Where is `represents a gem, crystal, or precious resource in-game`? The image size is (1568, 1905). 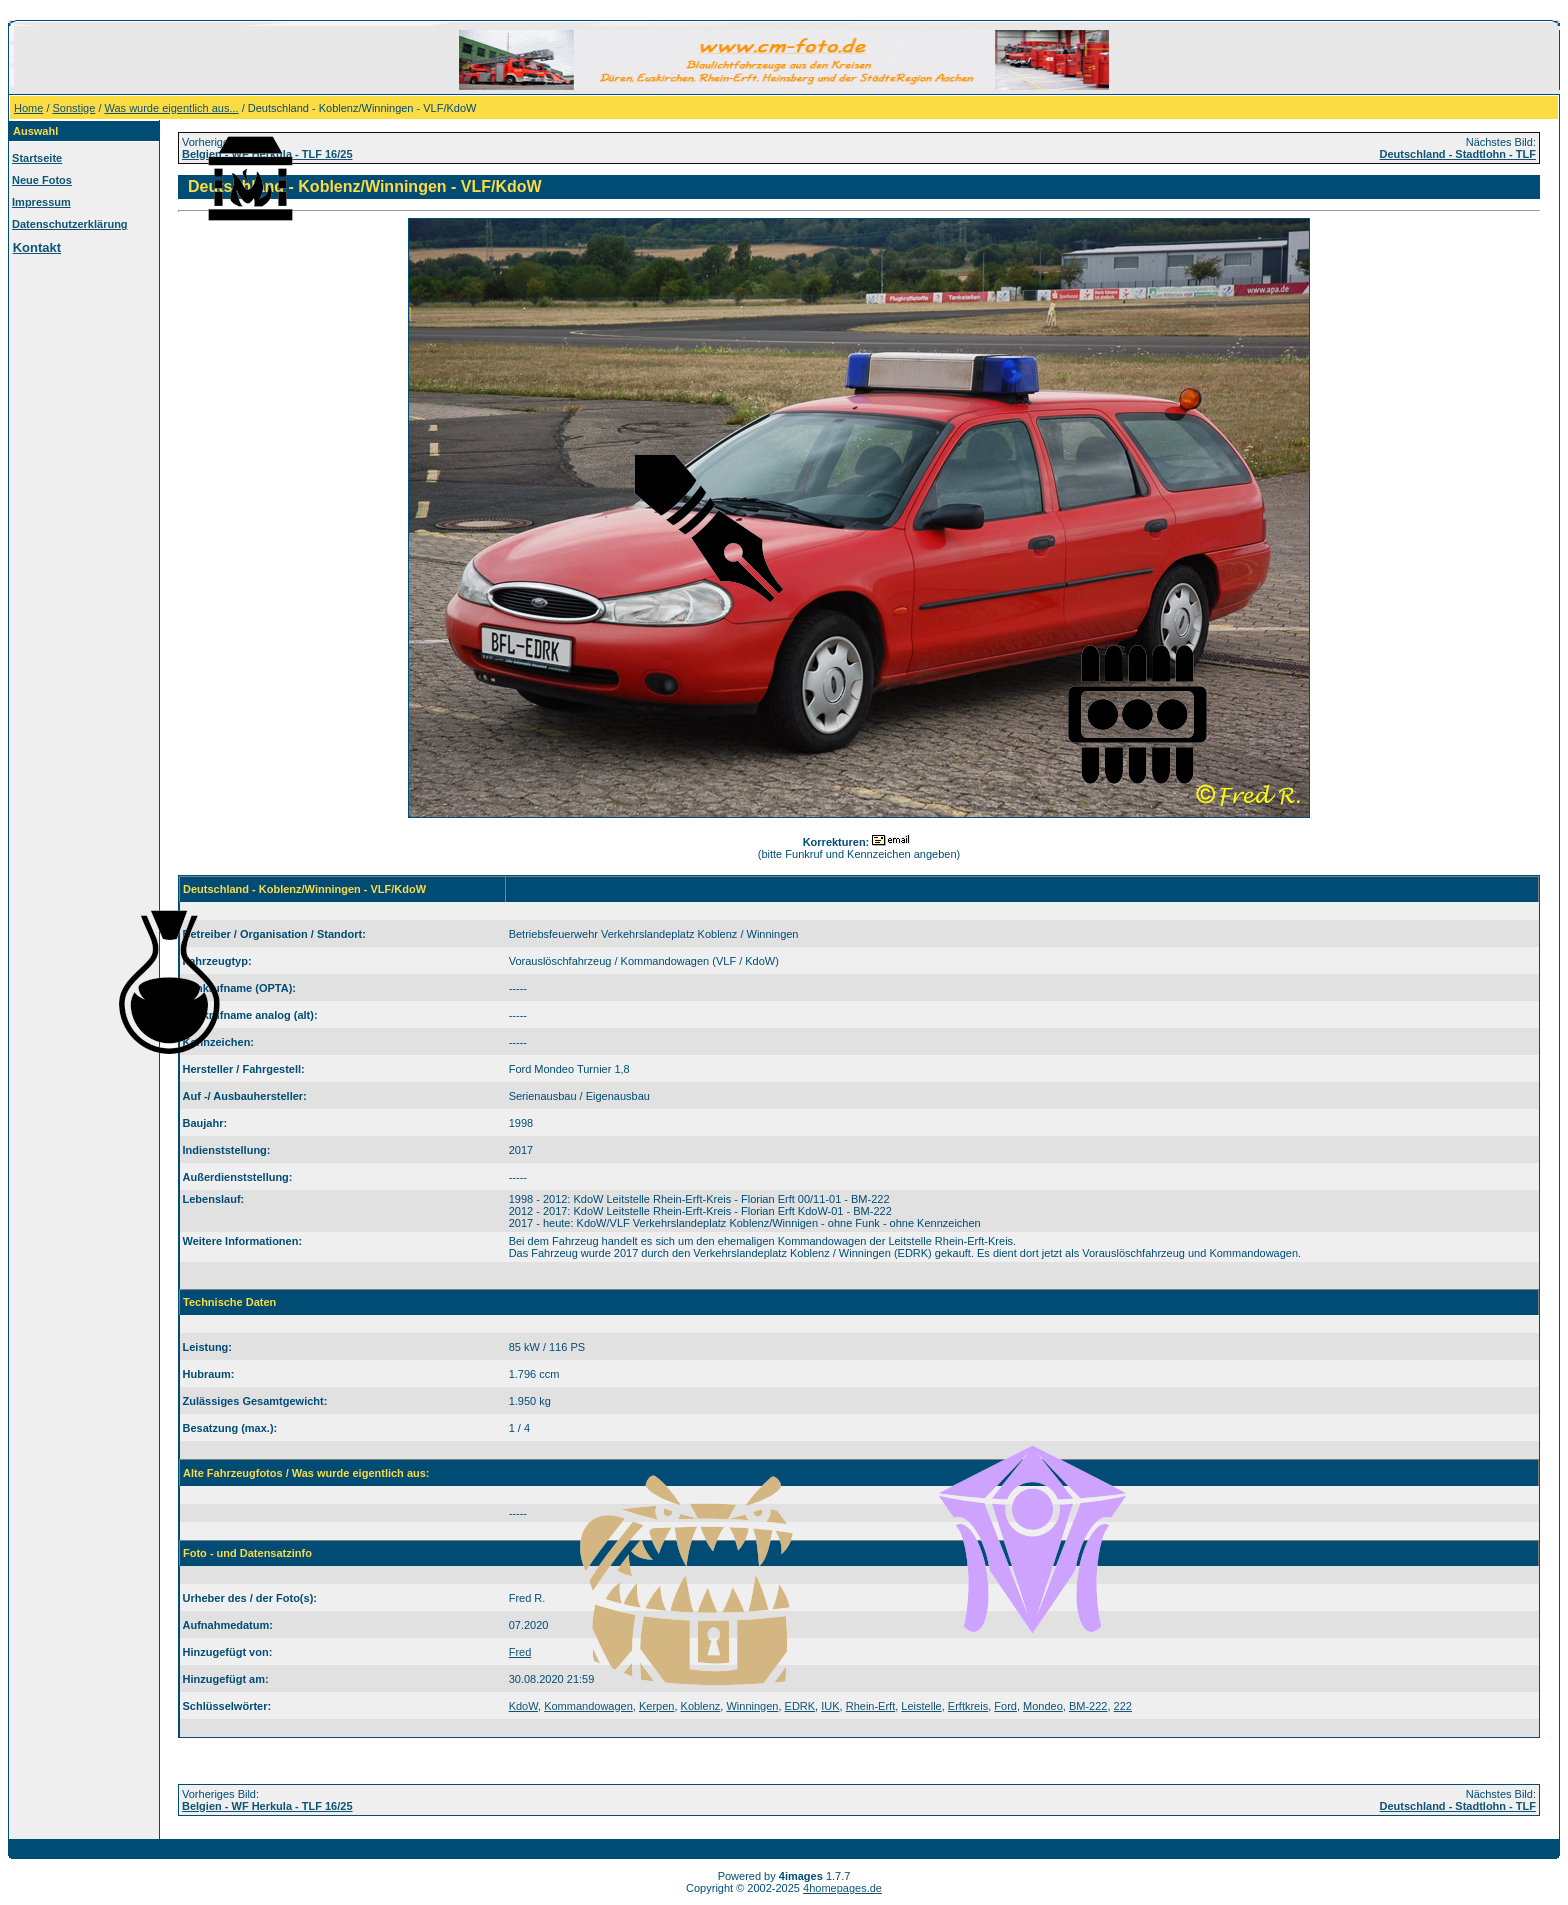
represents a gem, crystal, or precious resource in-game is located at coordinates (1032, 1539).